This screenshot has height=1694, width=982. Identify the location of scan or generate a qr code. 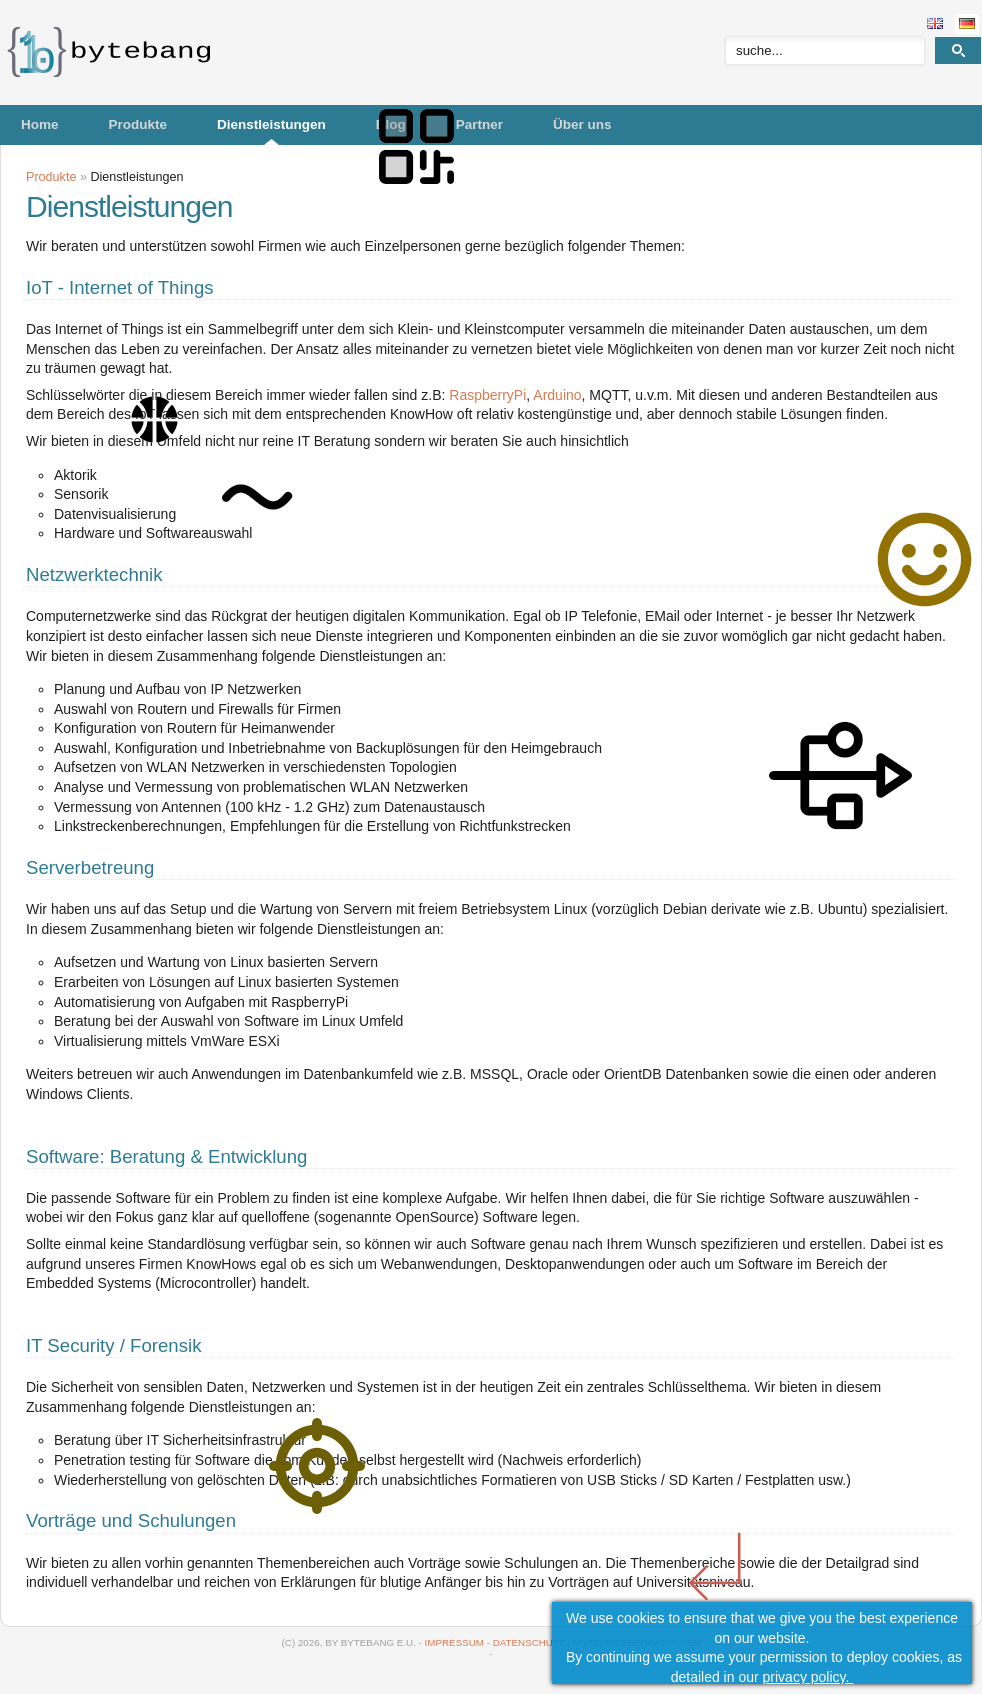
(416, 146).